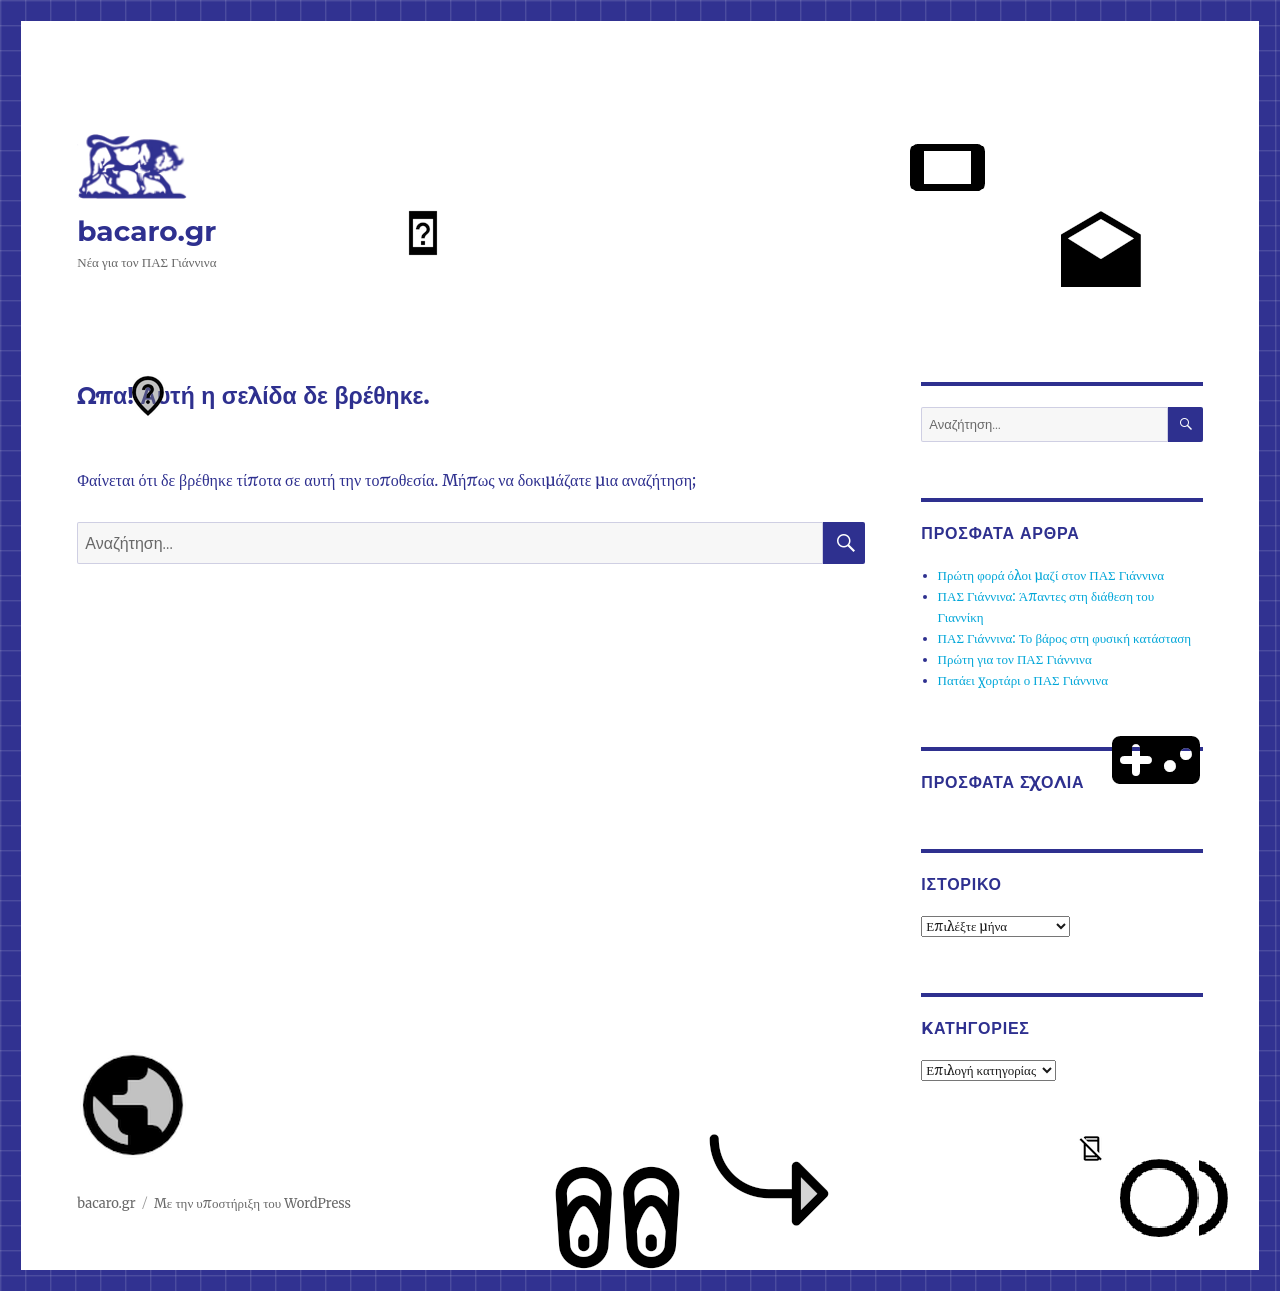  I want to click on unknown or unidentified location, so click(148, 396).